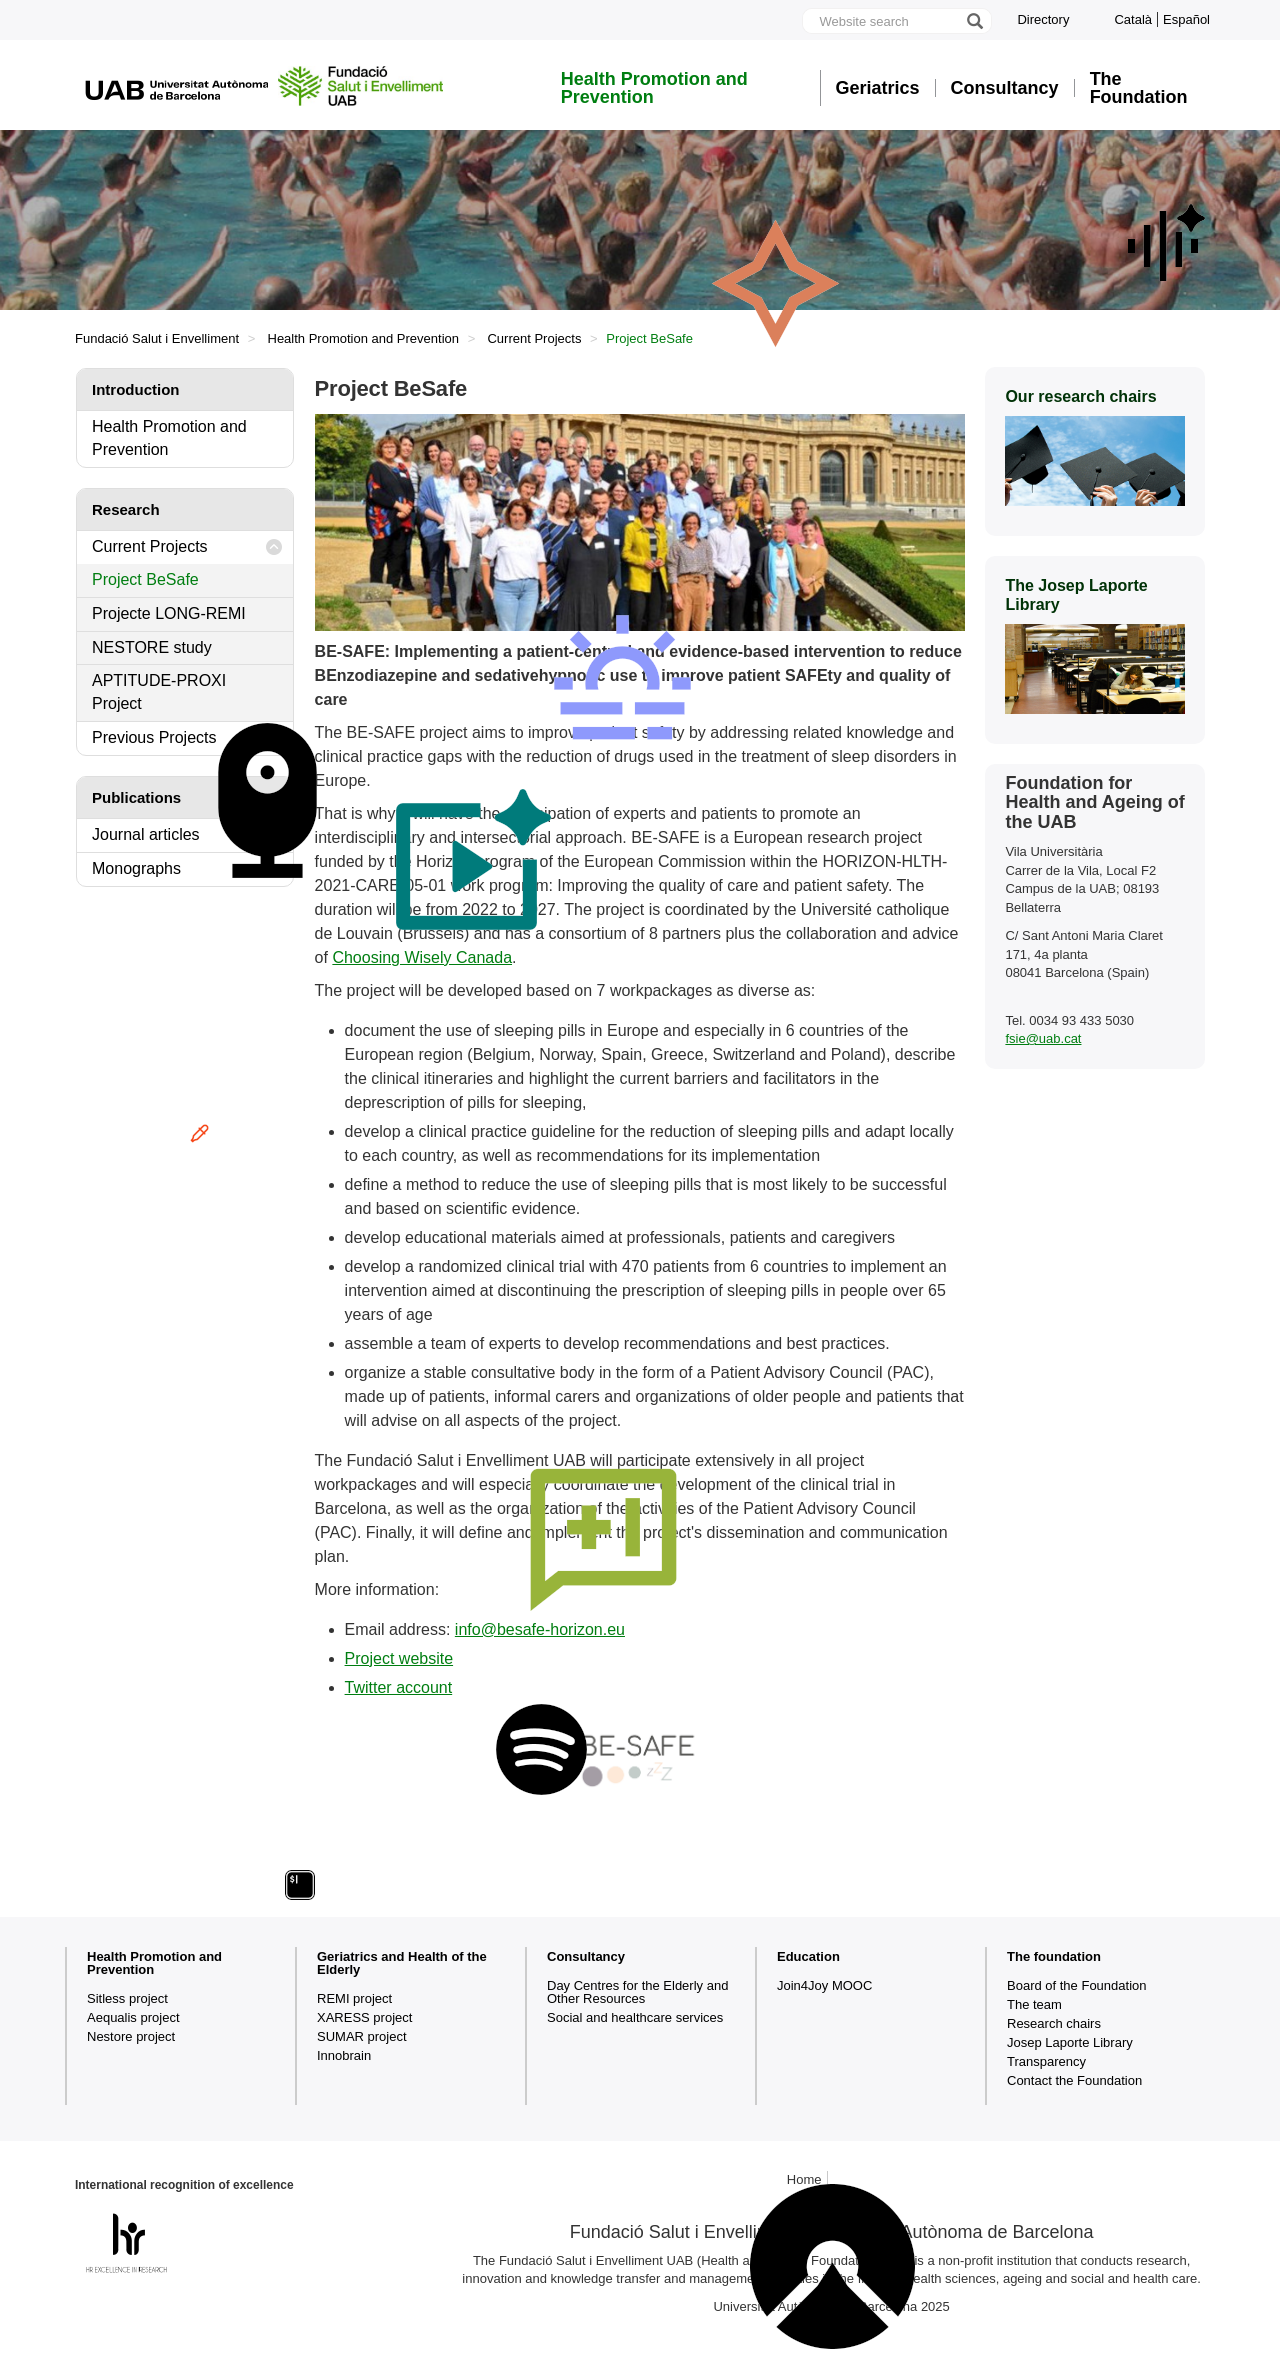 This screenshot has width=1280, height=2355. What do you see at coordinates (541, 1749) in the screenshot?
I see `open Spotify` at bounding box center [541, 1749].